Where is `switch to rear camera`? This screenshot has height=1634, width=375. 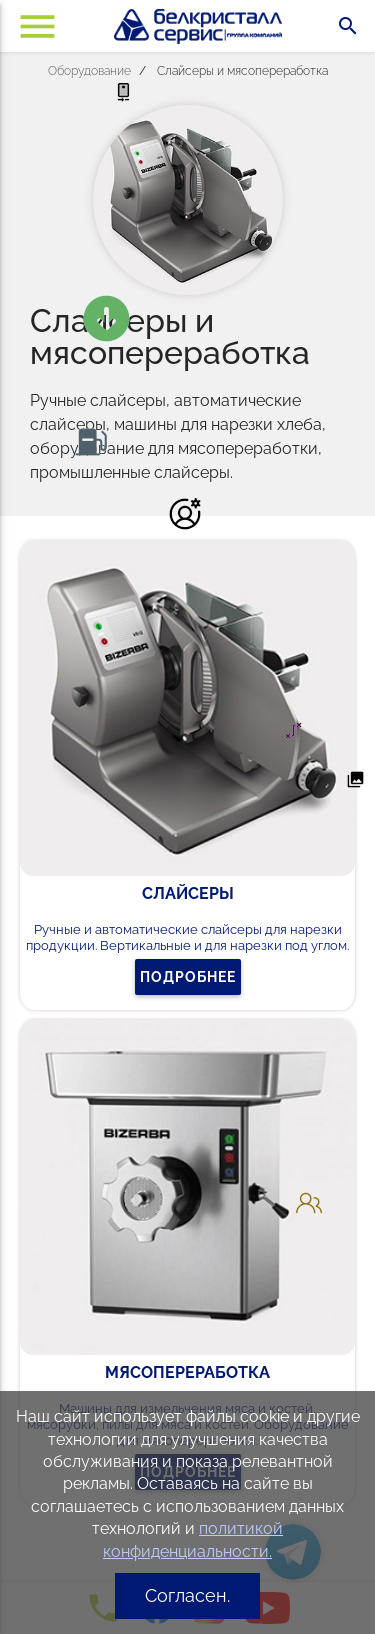
switch to rear camera is located at coordinates (123, 92).